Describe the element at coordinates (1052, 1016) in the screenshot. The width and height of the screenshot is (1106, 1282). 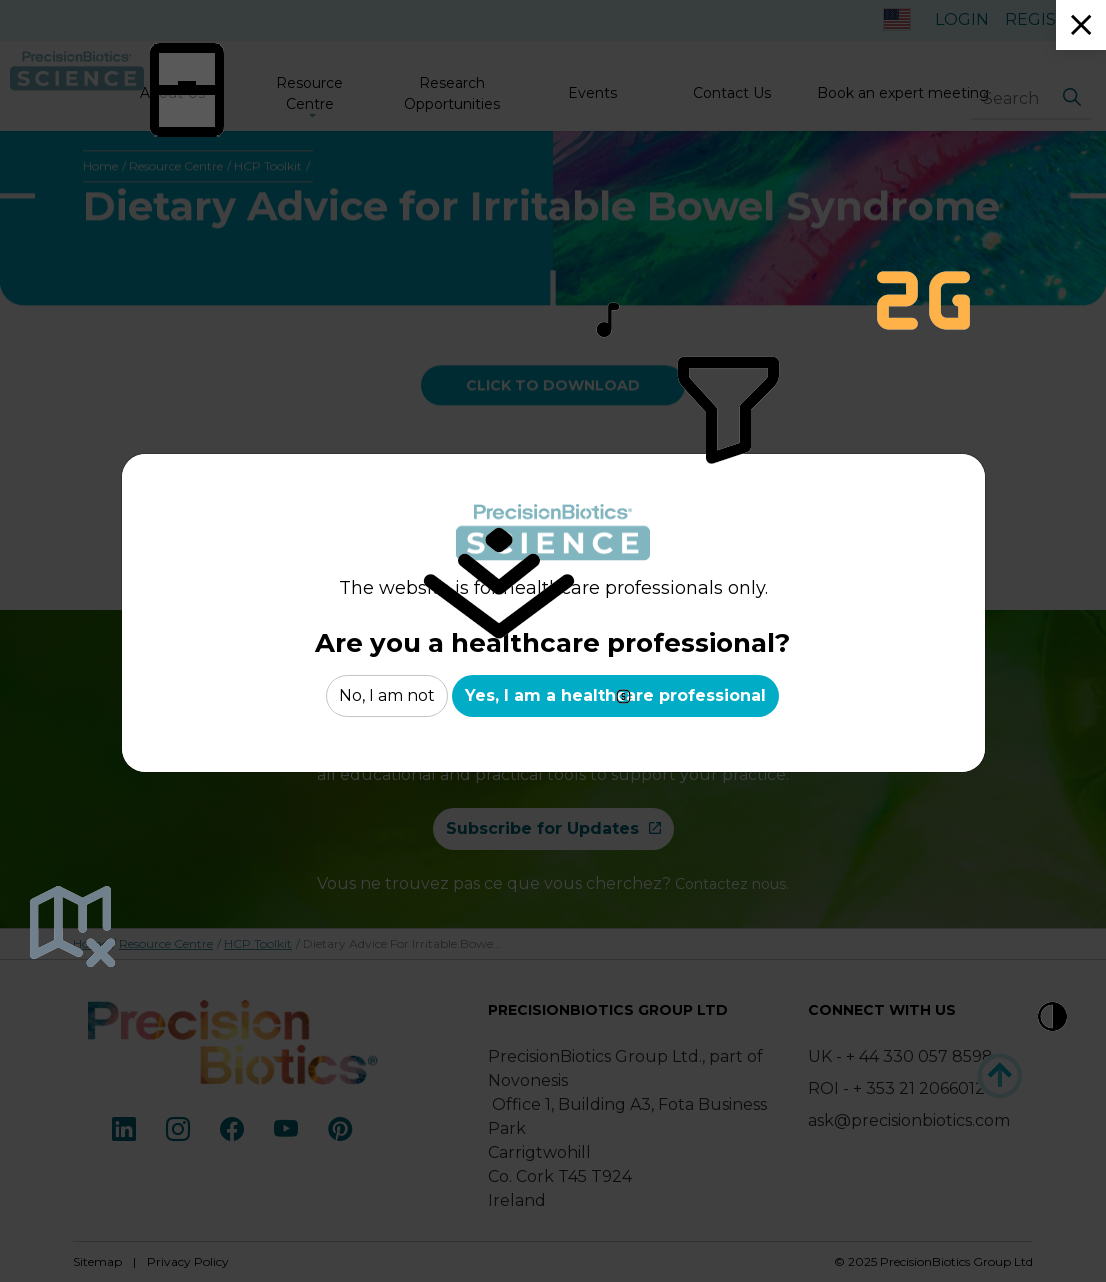
I see `adjust screen brightness` at that location.